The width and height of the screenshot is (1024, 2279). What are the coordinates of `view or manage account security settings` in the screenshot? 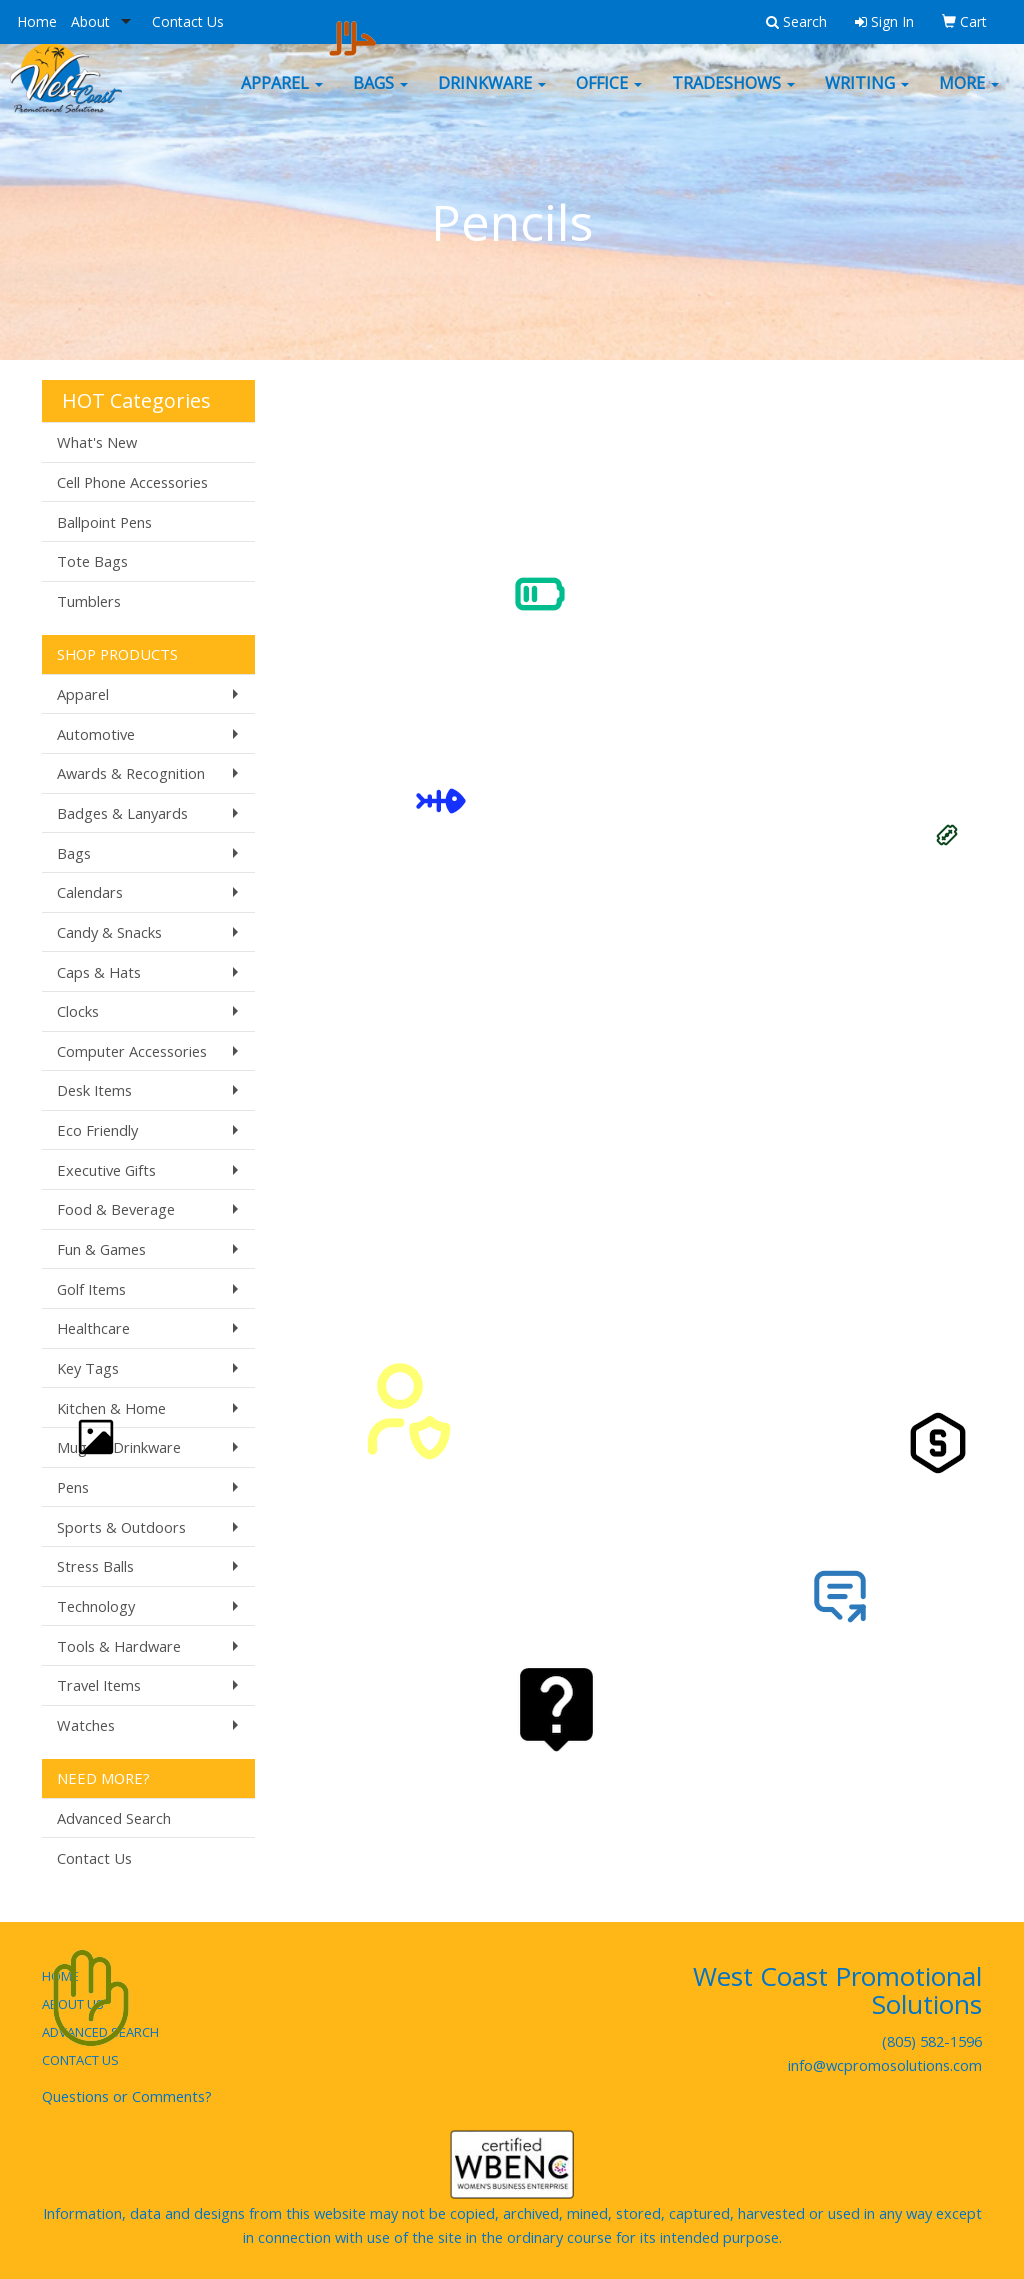 It's located at (400, 1409).